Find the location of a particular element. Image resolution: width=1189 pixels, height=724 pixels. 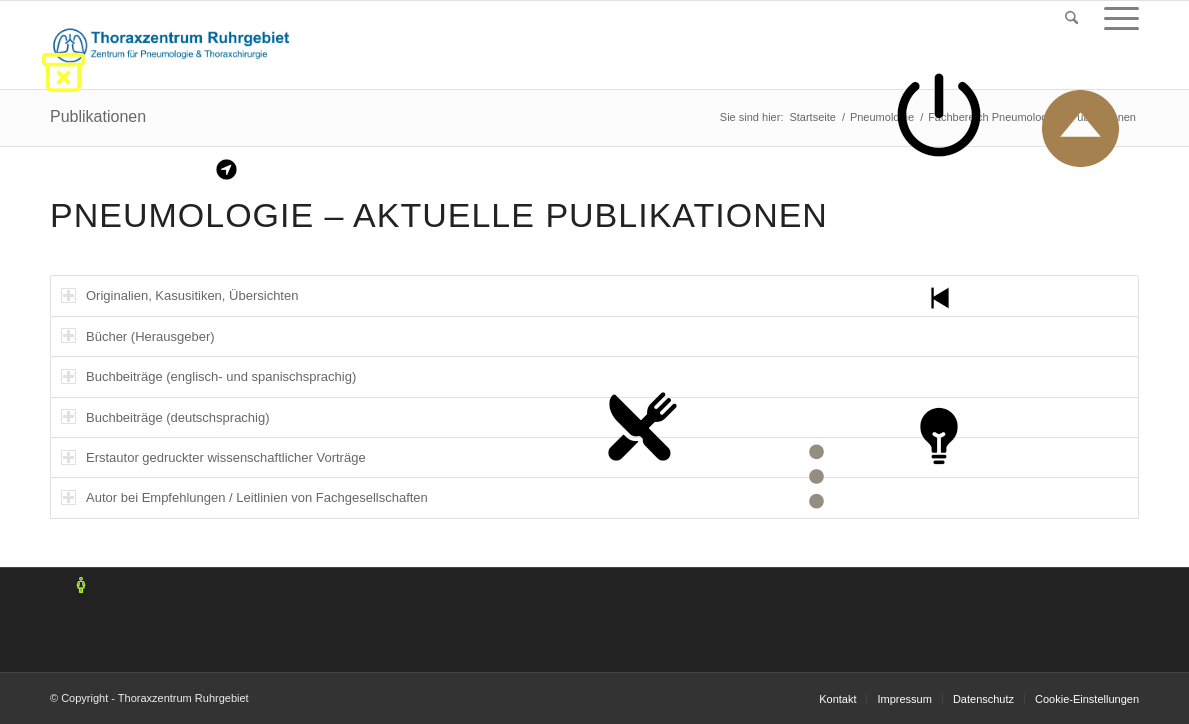

skip to previous track is located at coordinates (940, 298).